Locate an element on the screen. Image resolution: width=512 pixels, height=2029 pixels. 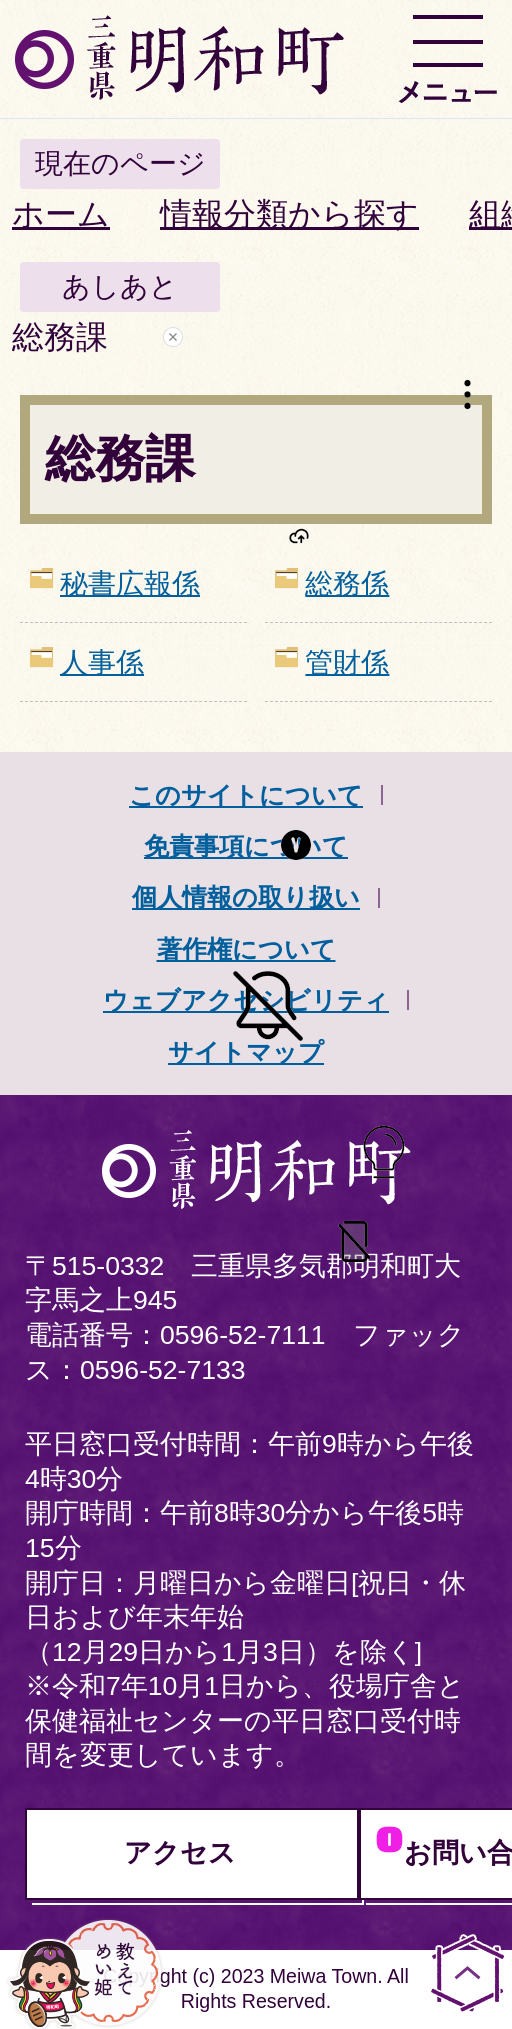
mute notifications is located at coordinates (268, 1006).